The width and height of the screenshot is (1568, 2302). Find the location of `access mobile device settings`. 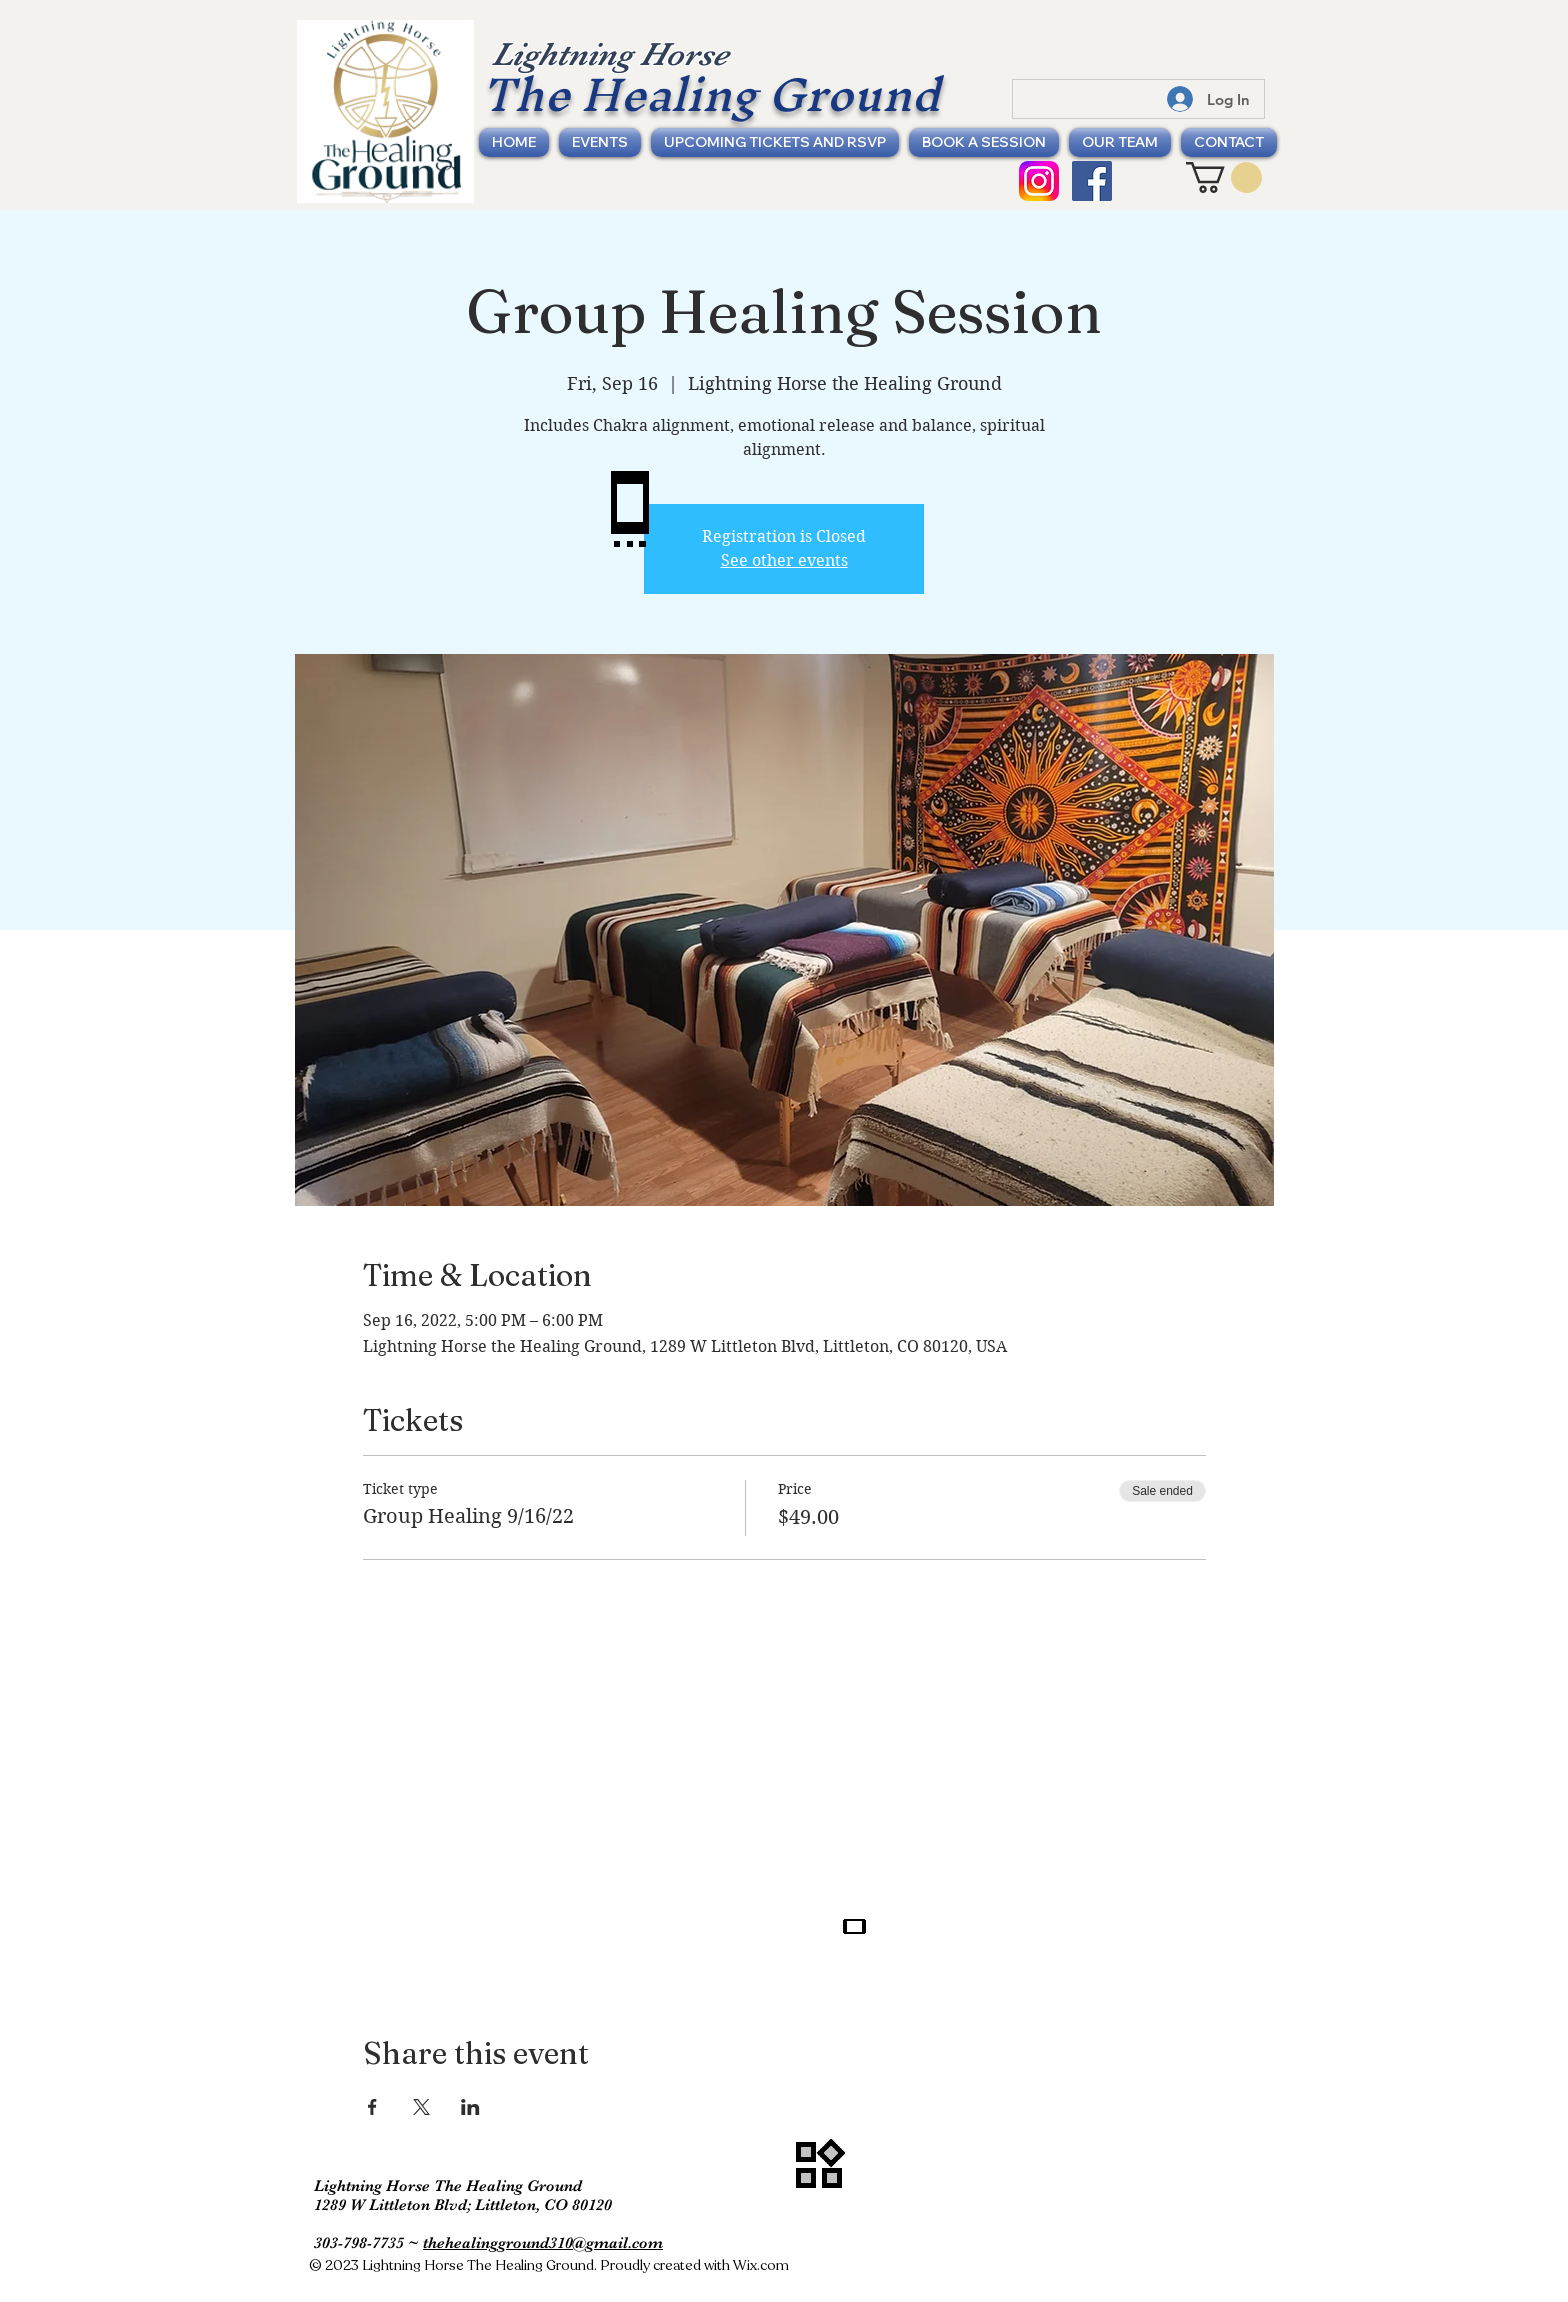

access mobile device settings is located at coordinates (630, 509).